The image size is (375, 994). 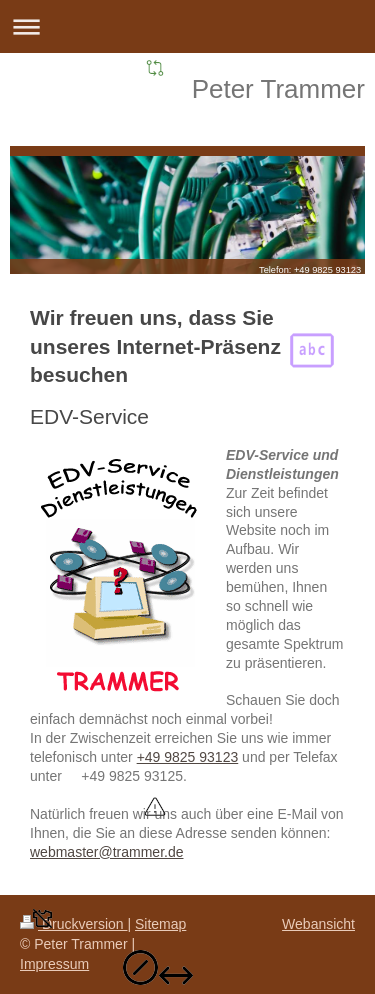 I want to click on skip this item or step, so click(x=140, y=967).